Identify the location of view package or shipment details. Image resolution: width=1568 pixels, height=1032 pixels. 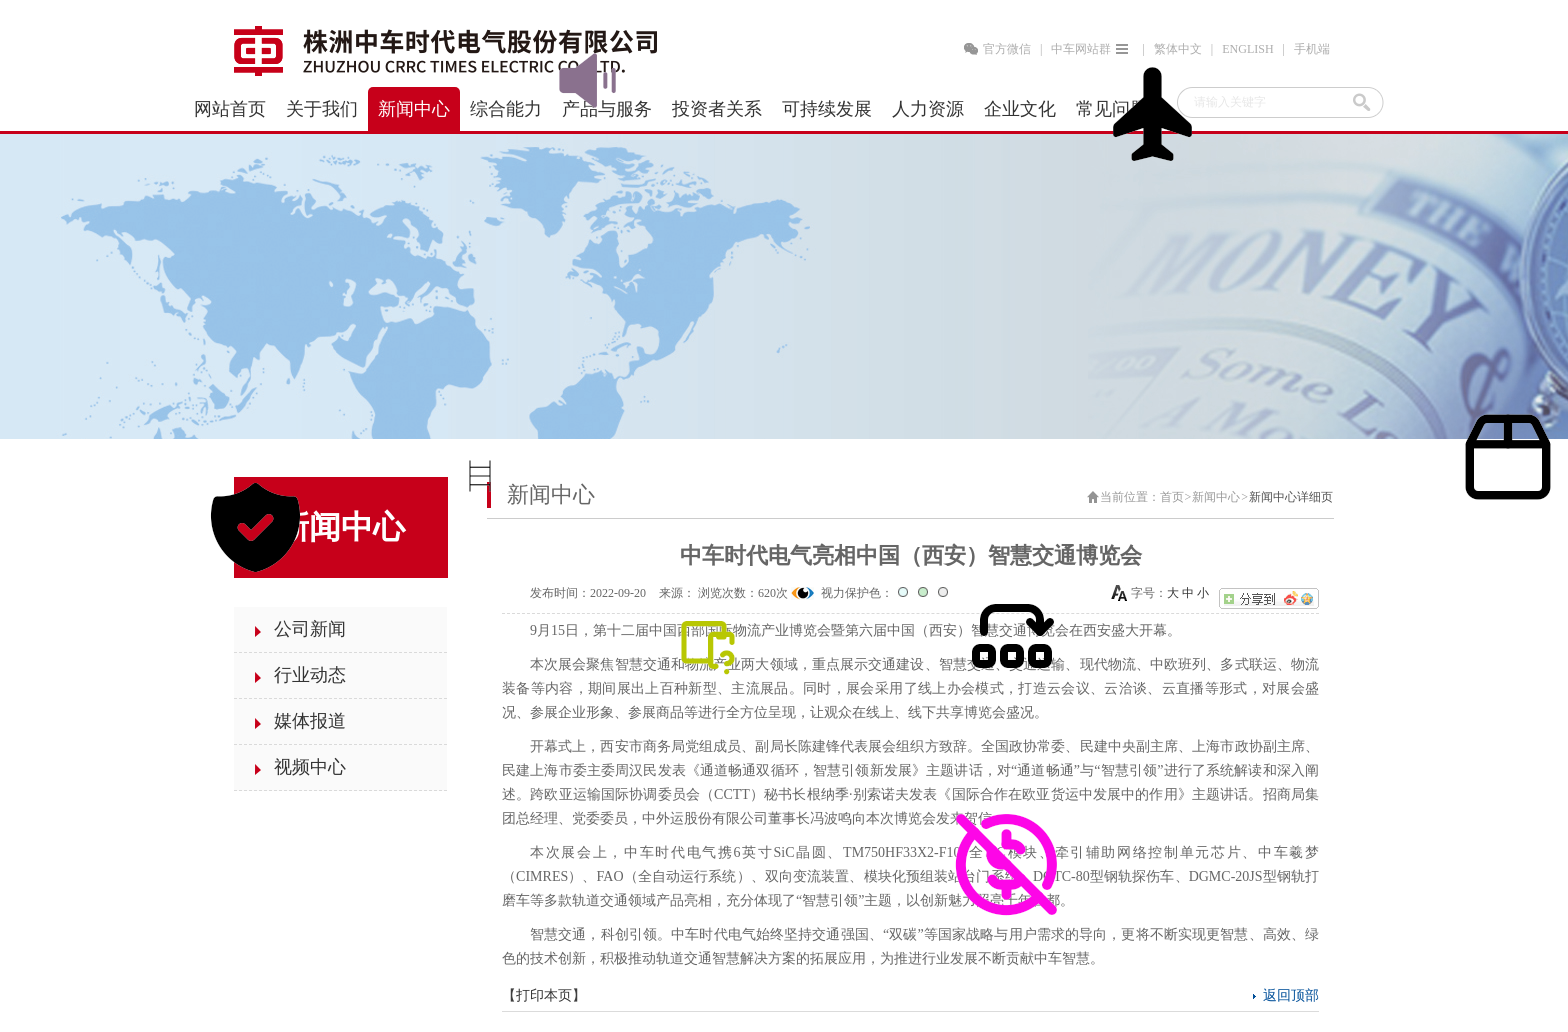
(1508, 457).